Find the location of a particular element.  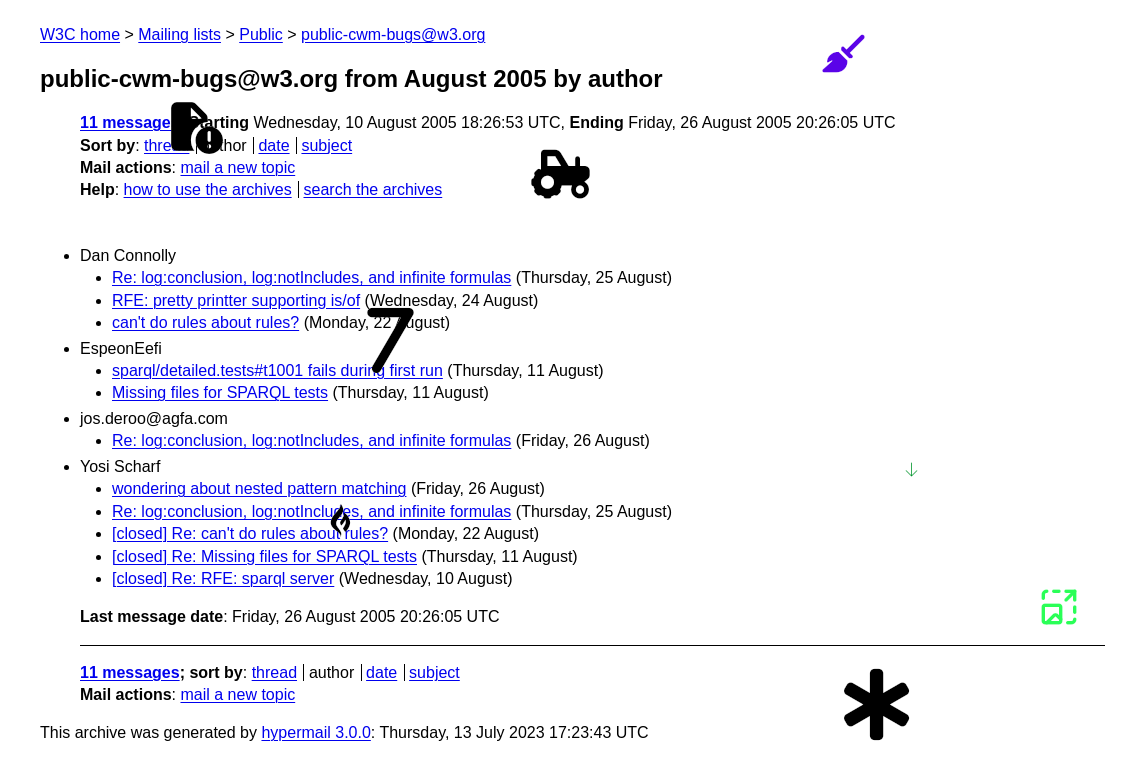

file error or issue detected is located at coordinates (195, 126).